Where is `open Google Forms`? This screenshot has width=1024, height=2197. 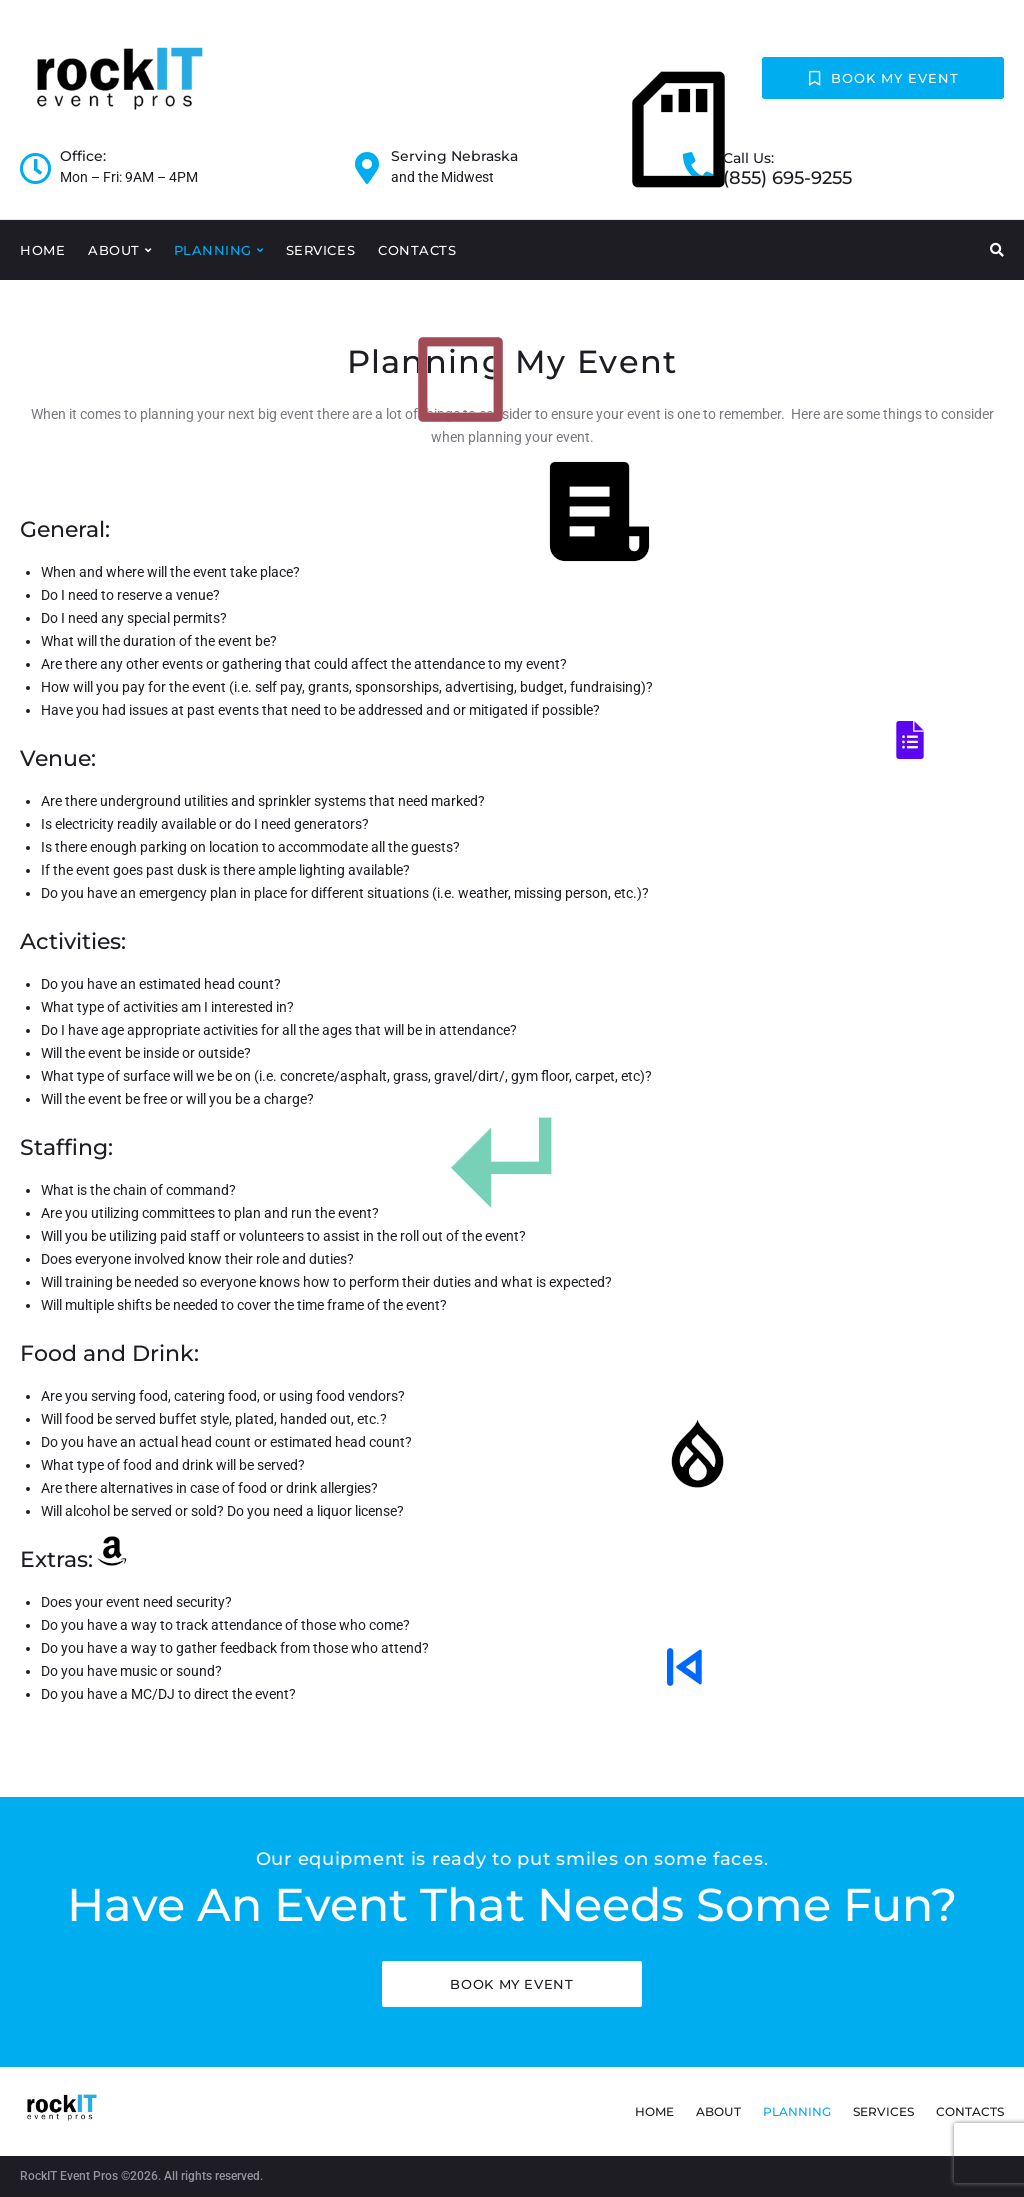
open Google Forms is located at coordinates (910, 740).